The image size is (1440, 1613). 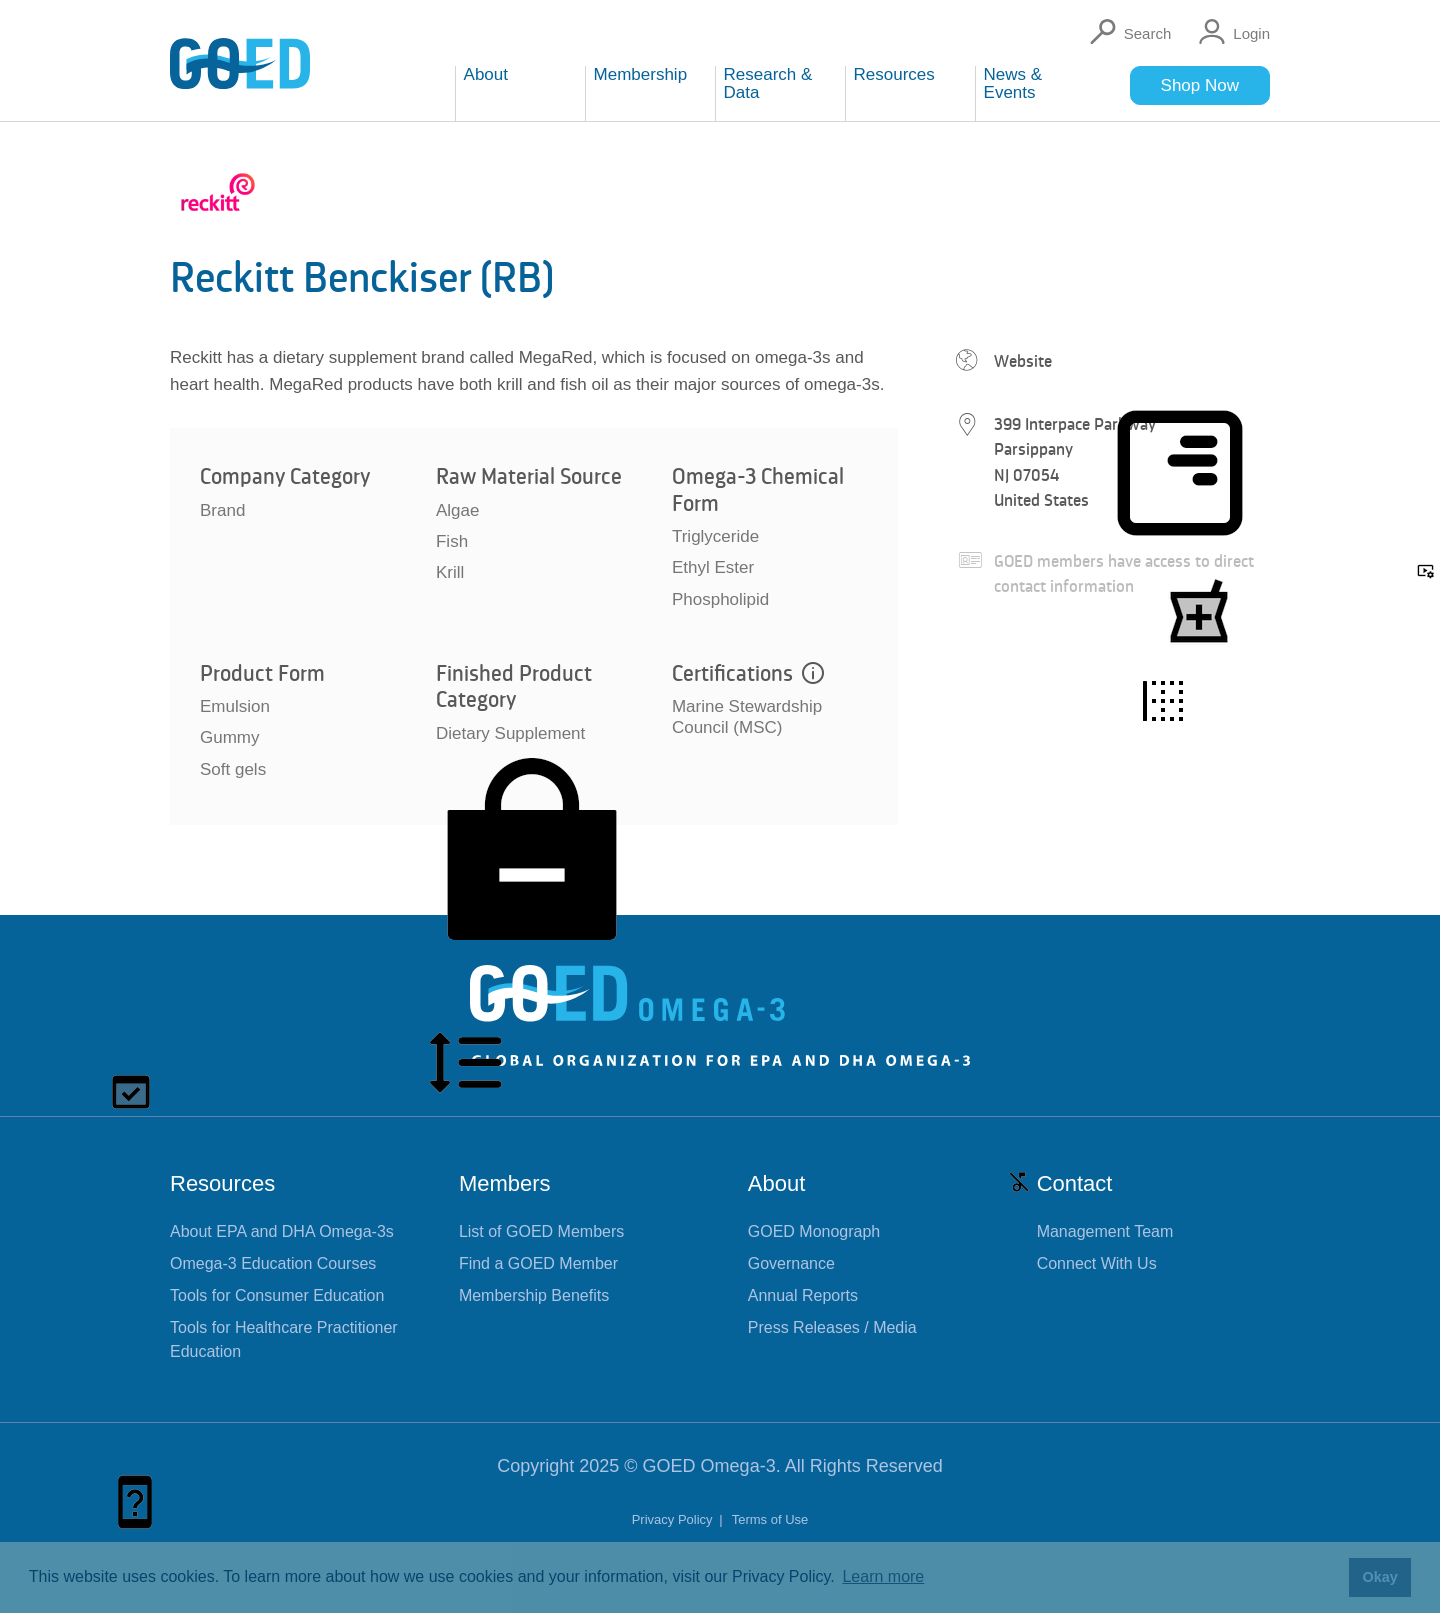 I want to click on apply border to left edge of cell or element, so click(x=1163, y=701).